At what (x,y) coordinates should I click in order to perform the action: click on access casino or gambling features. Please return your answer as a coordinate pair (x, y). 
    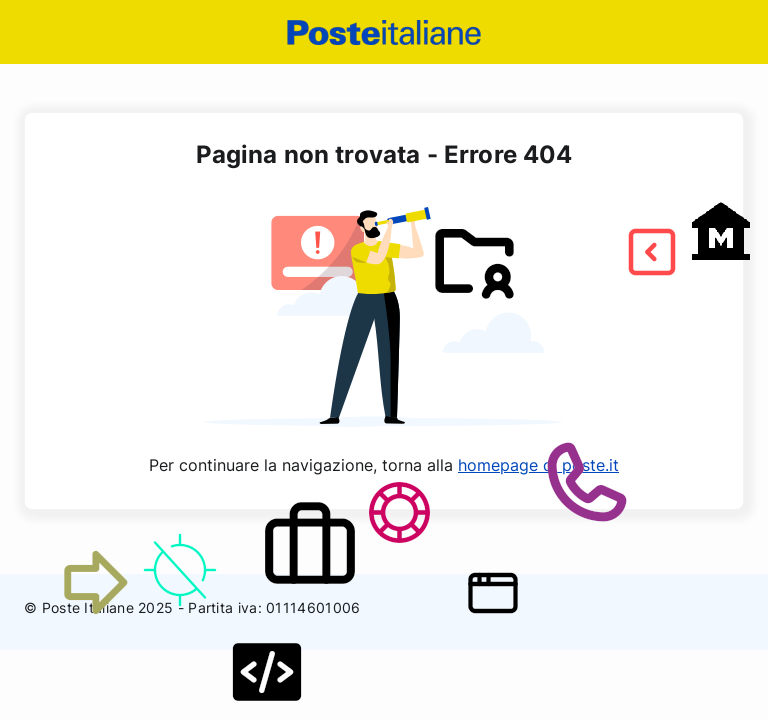
    Looking at the image, I should click on (399, 512).